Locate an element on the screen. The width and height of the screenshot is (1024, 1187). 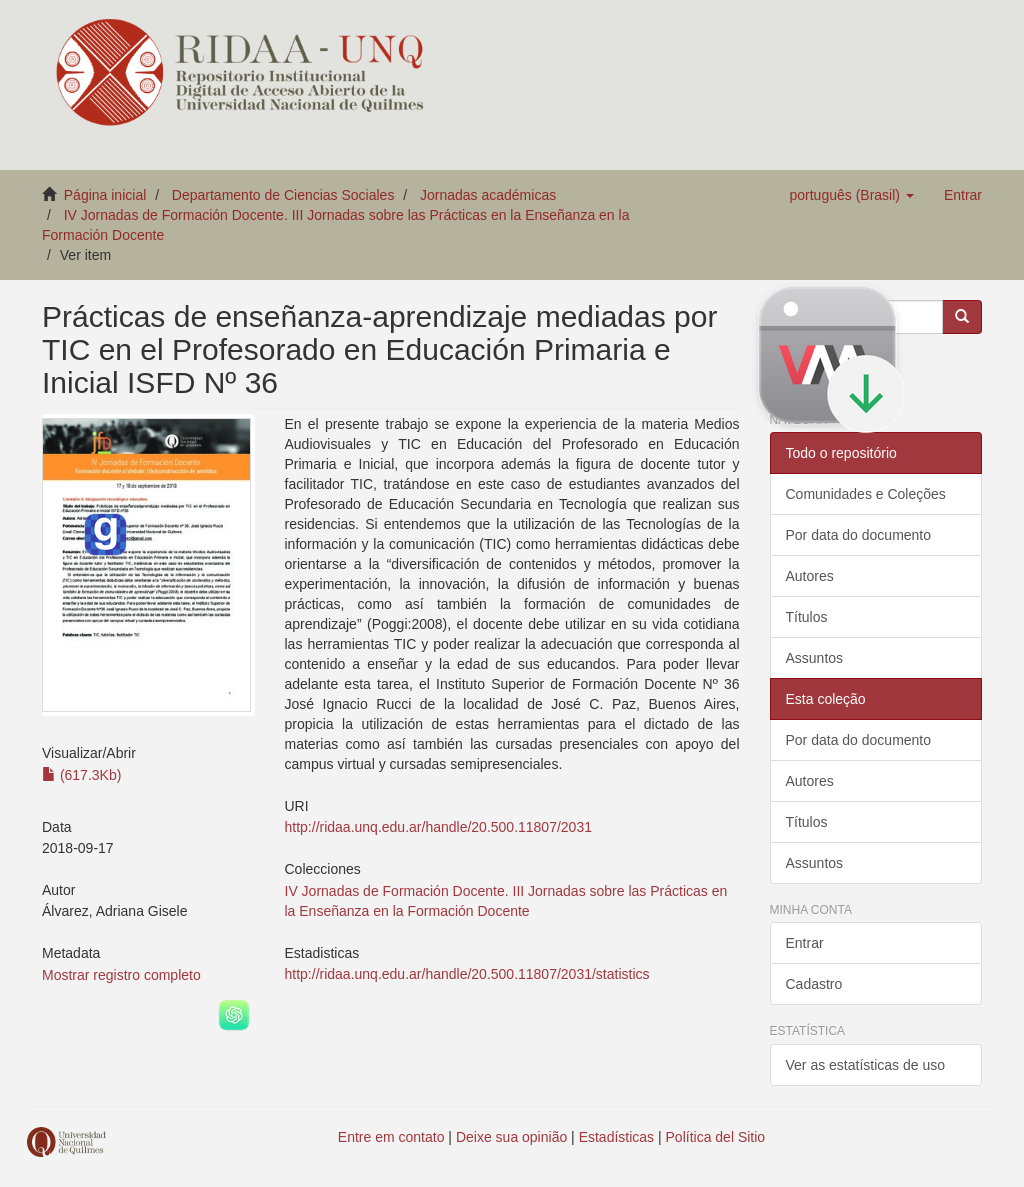
open the OpenAI ChatGPT app is located at coordinates (234, 1015).